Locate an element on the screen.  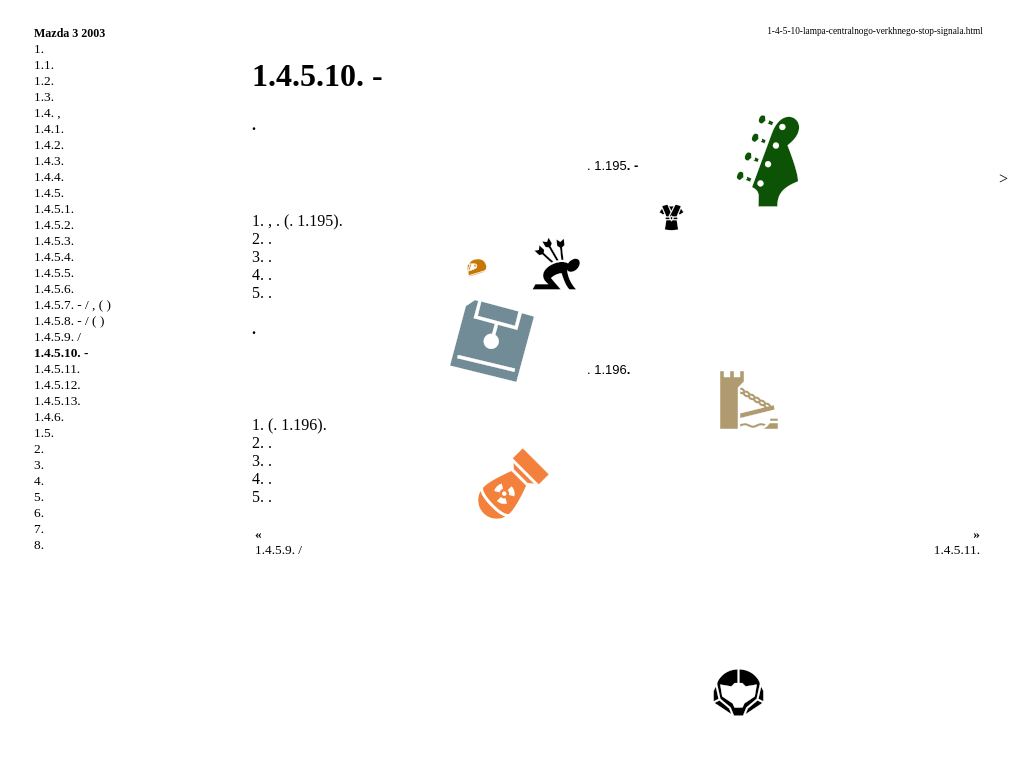
select ninja armor equipment is located at coordinates (671, 217).